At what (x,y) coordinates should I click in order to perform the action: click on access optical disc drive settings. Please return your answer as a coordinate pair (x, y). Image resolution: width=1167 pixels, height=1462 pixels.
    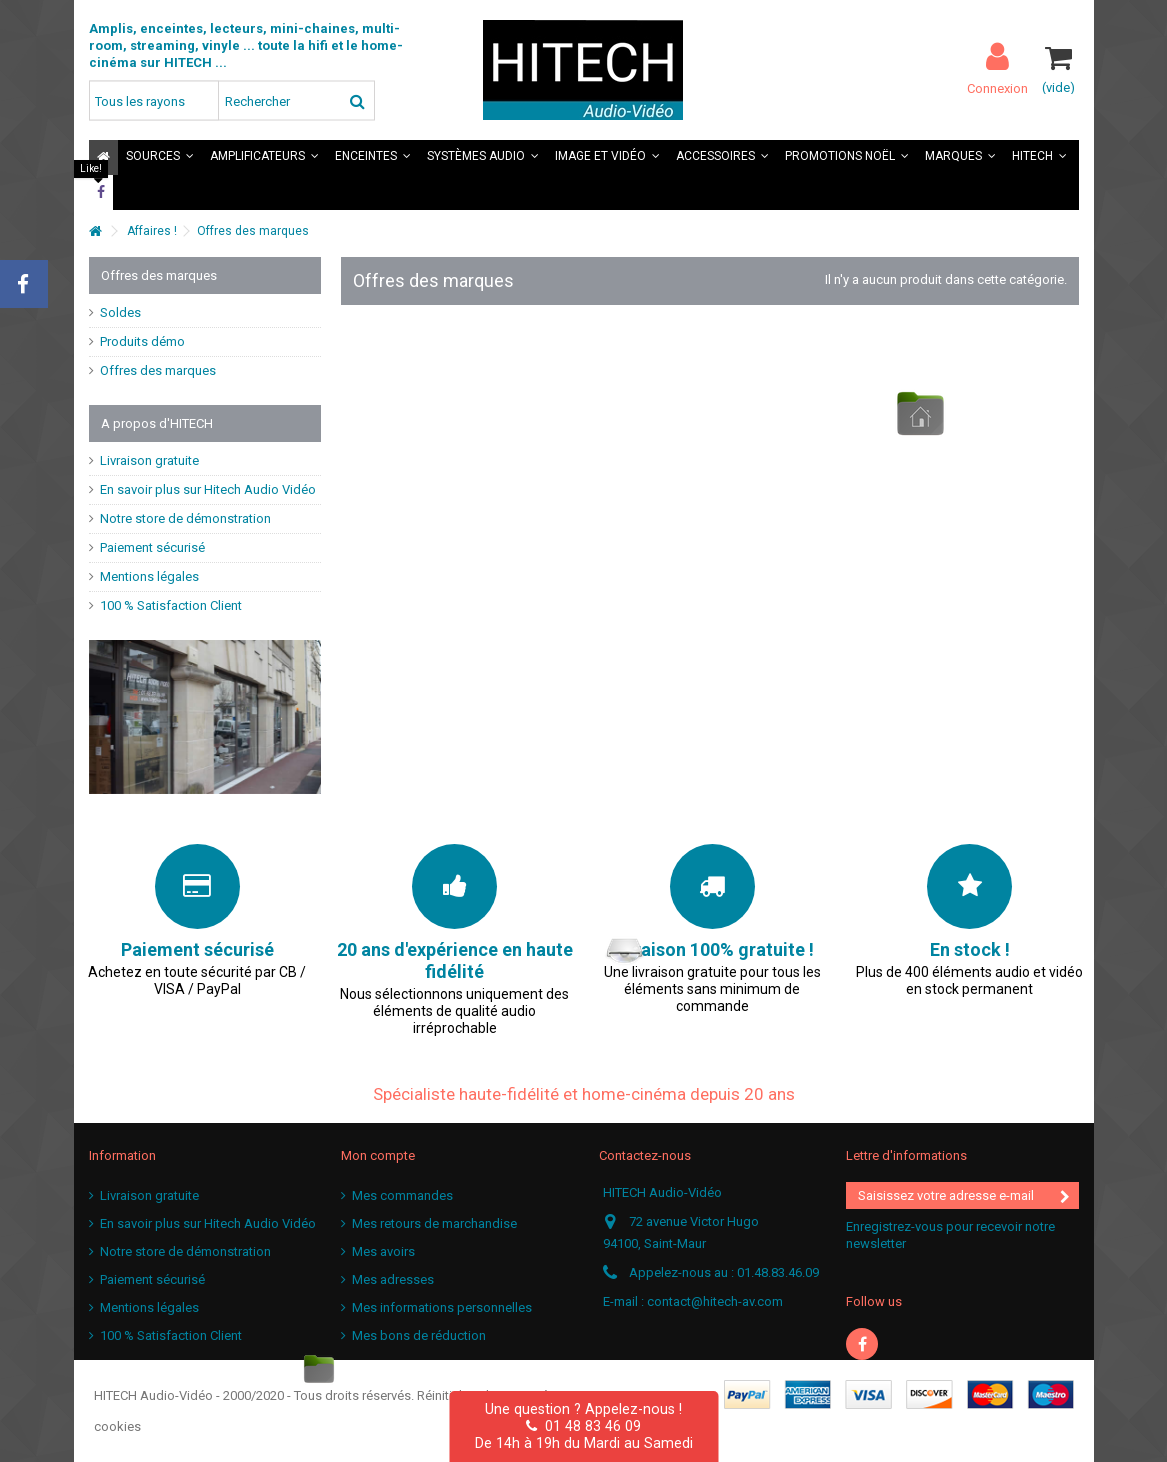
    Looking at the image, I should click on (624, 949).